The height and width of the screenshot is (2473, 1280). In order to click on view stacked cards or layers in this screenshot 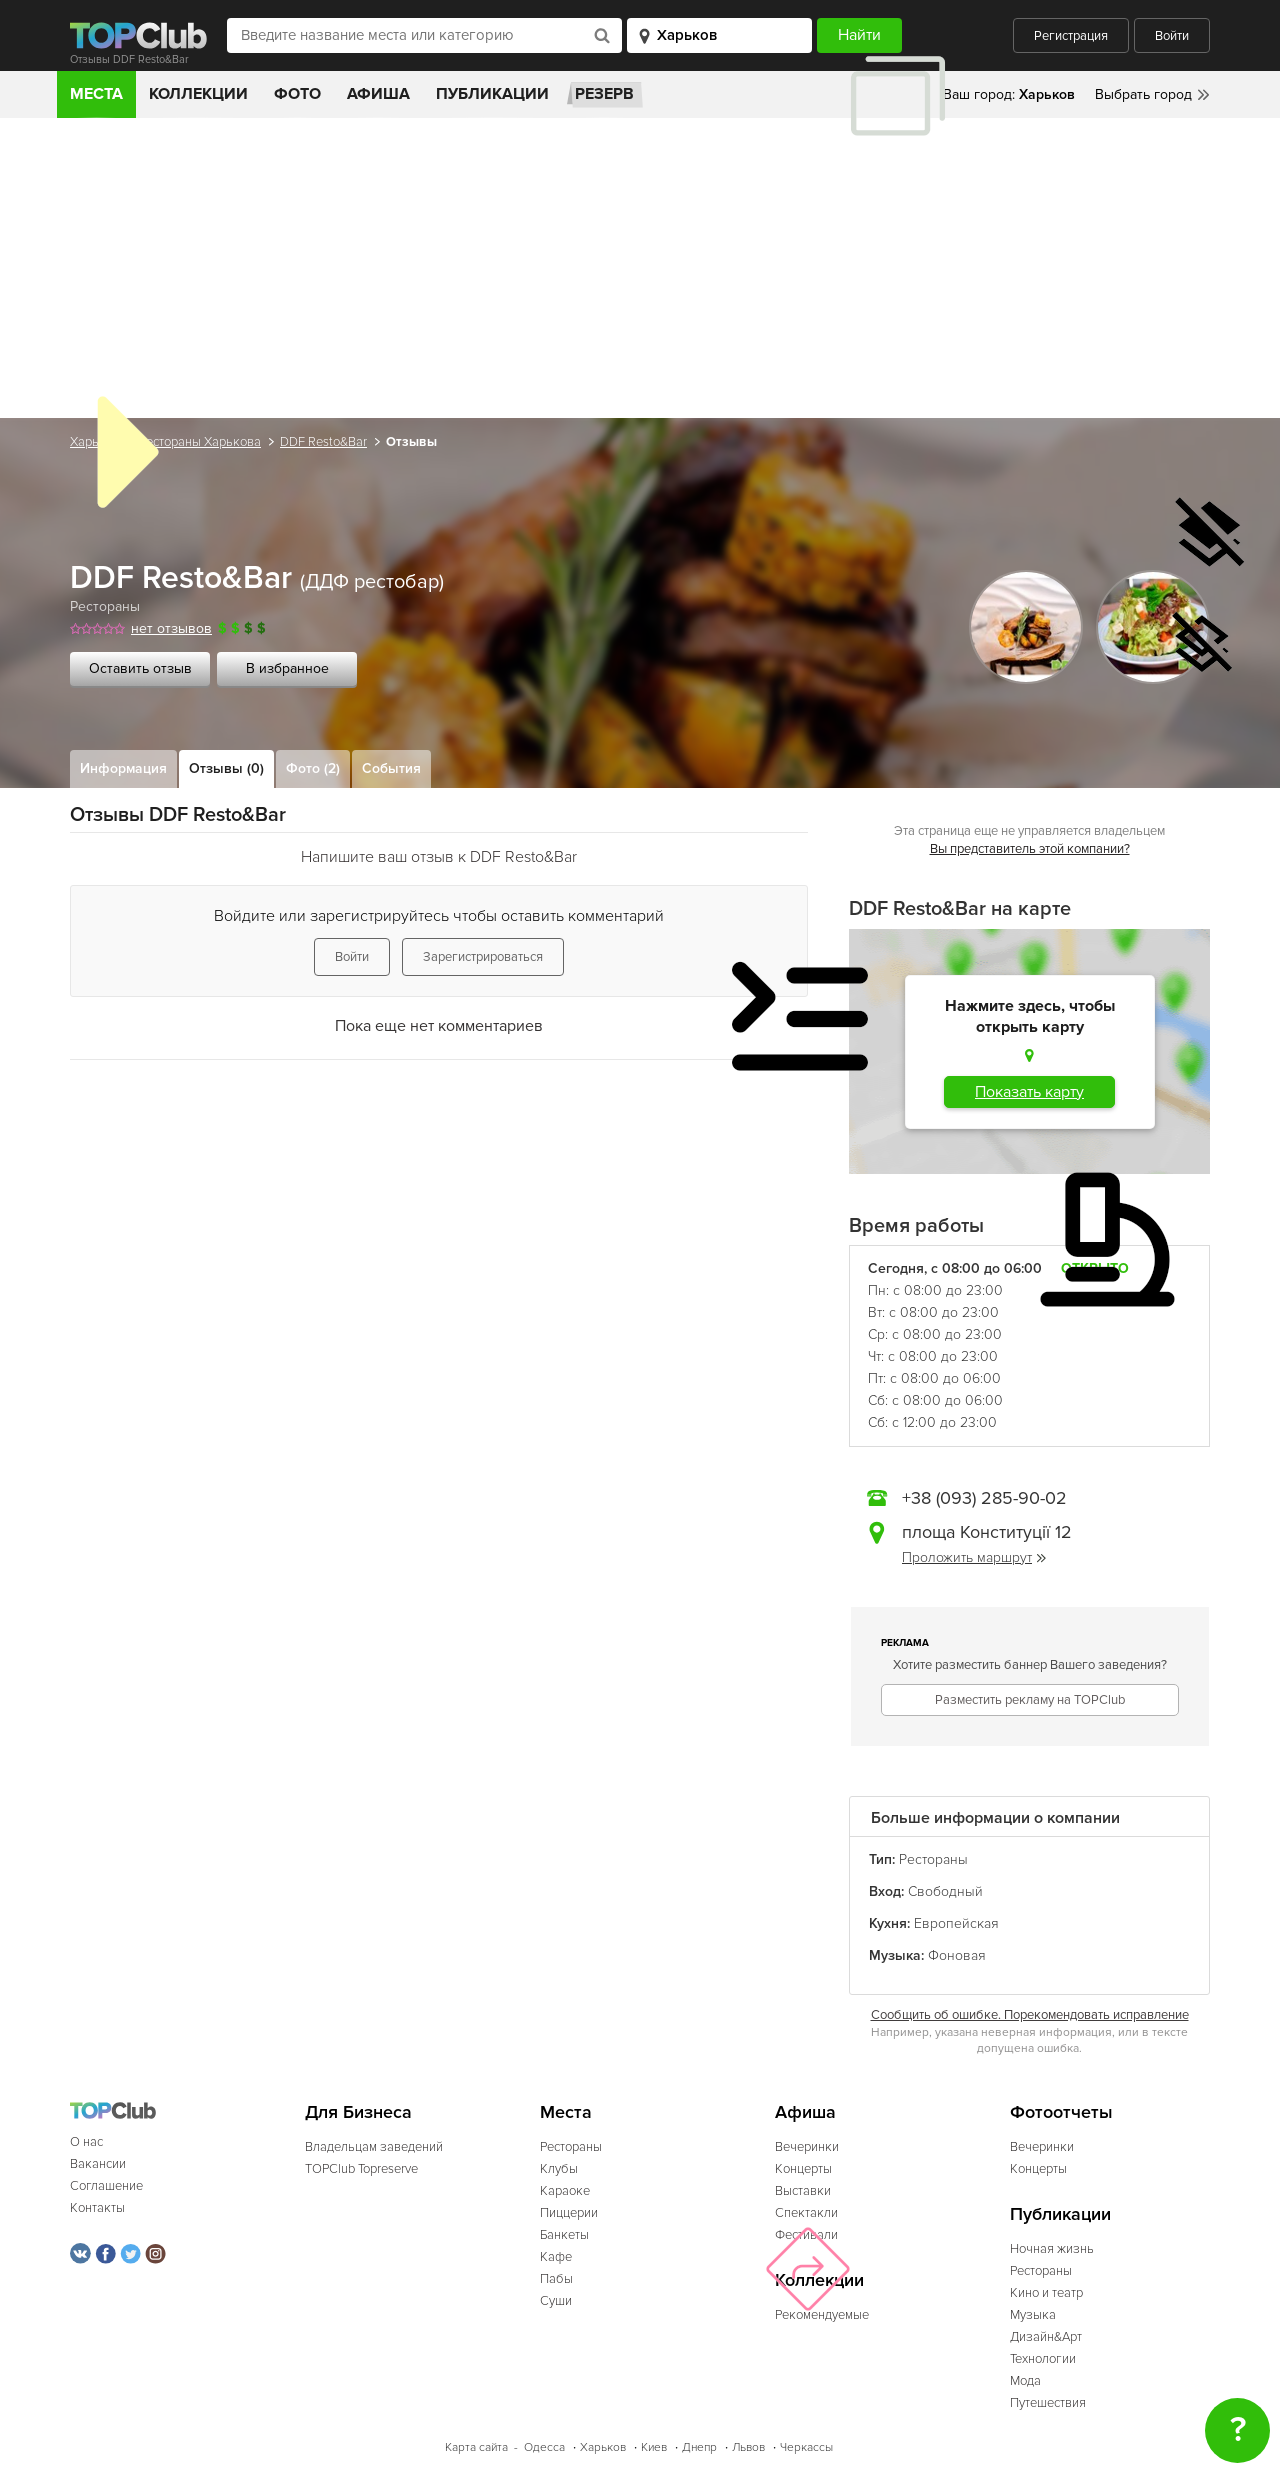, I will do `click(898, 96)`.